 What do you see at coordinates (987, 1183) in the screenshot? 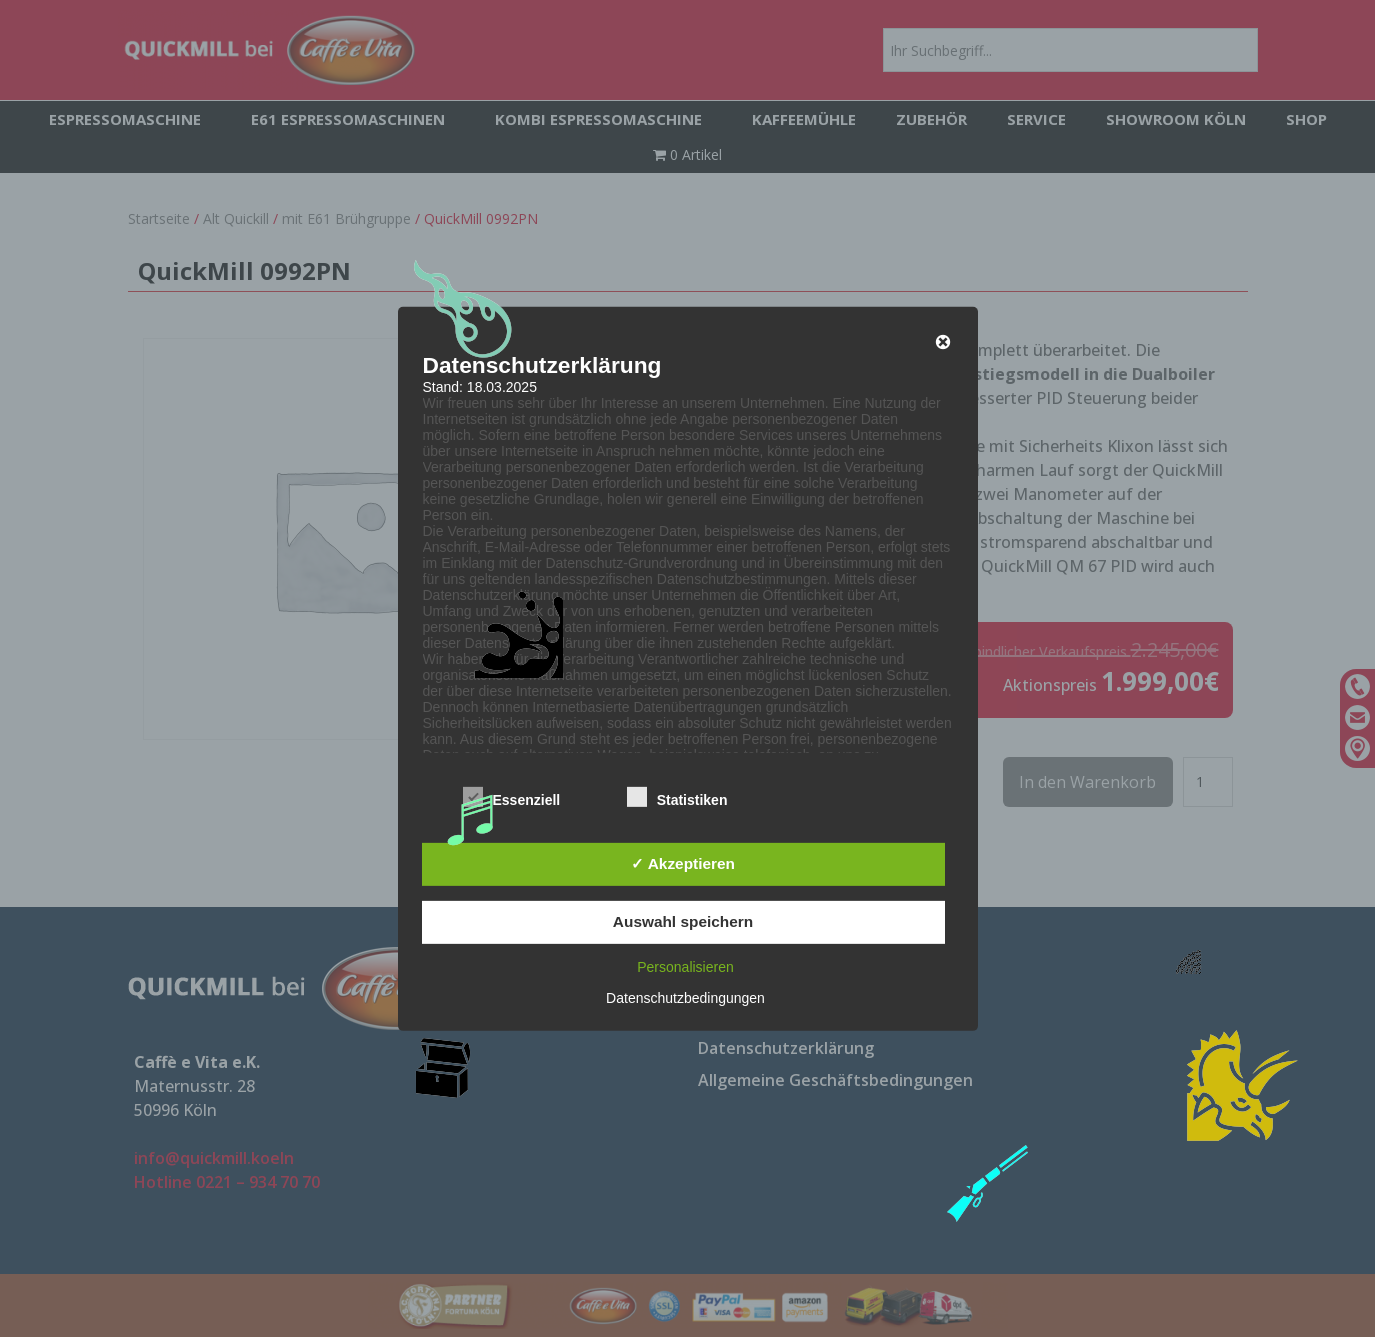
I see `select rifle weapon in game inventory` at bounding box center [987, 1183].